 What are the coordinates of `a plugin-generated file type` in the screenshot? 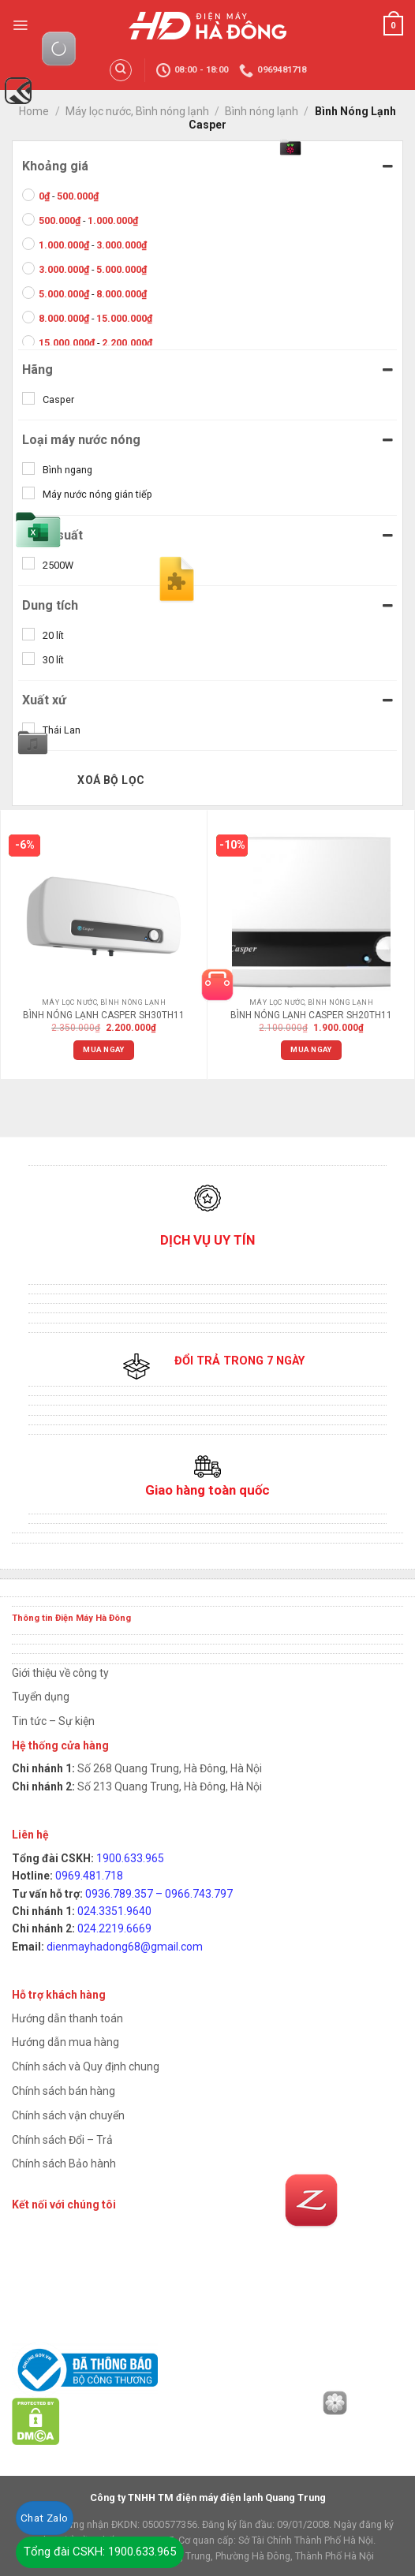 It's located at (177, 580).